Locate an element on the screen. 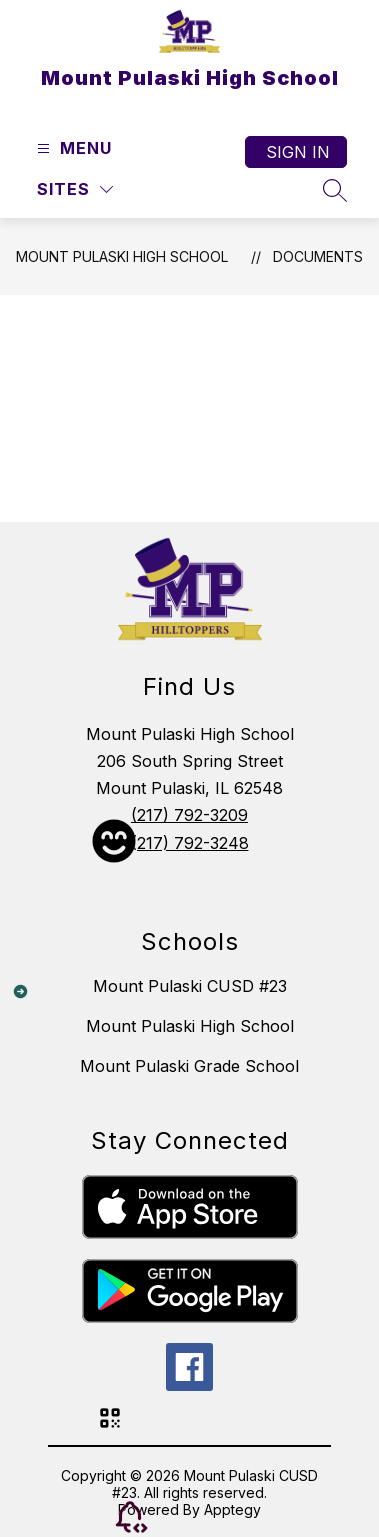 This screenshot has width=379, height=1537. proceed to the next step is located at coordinates (20, 991).